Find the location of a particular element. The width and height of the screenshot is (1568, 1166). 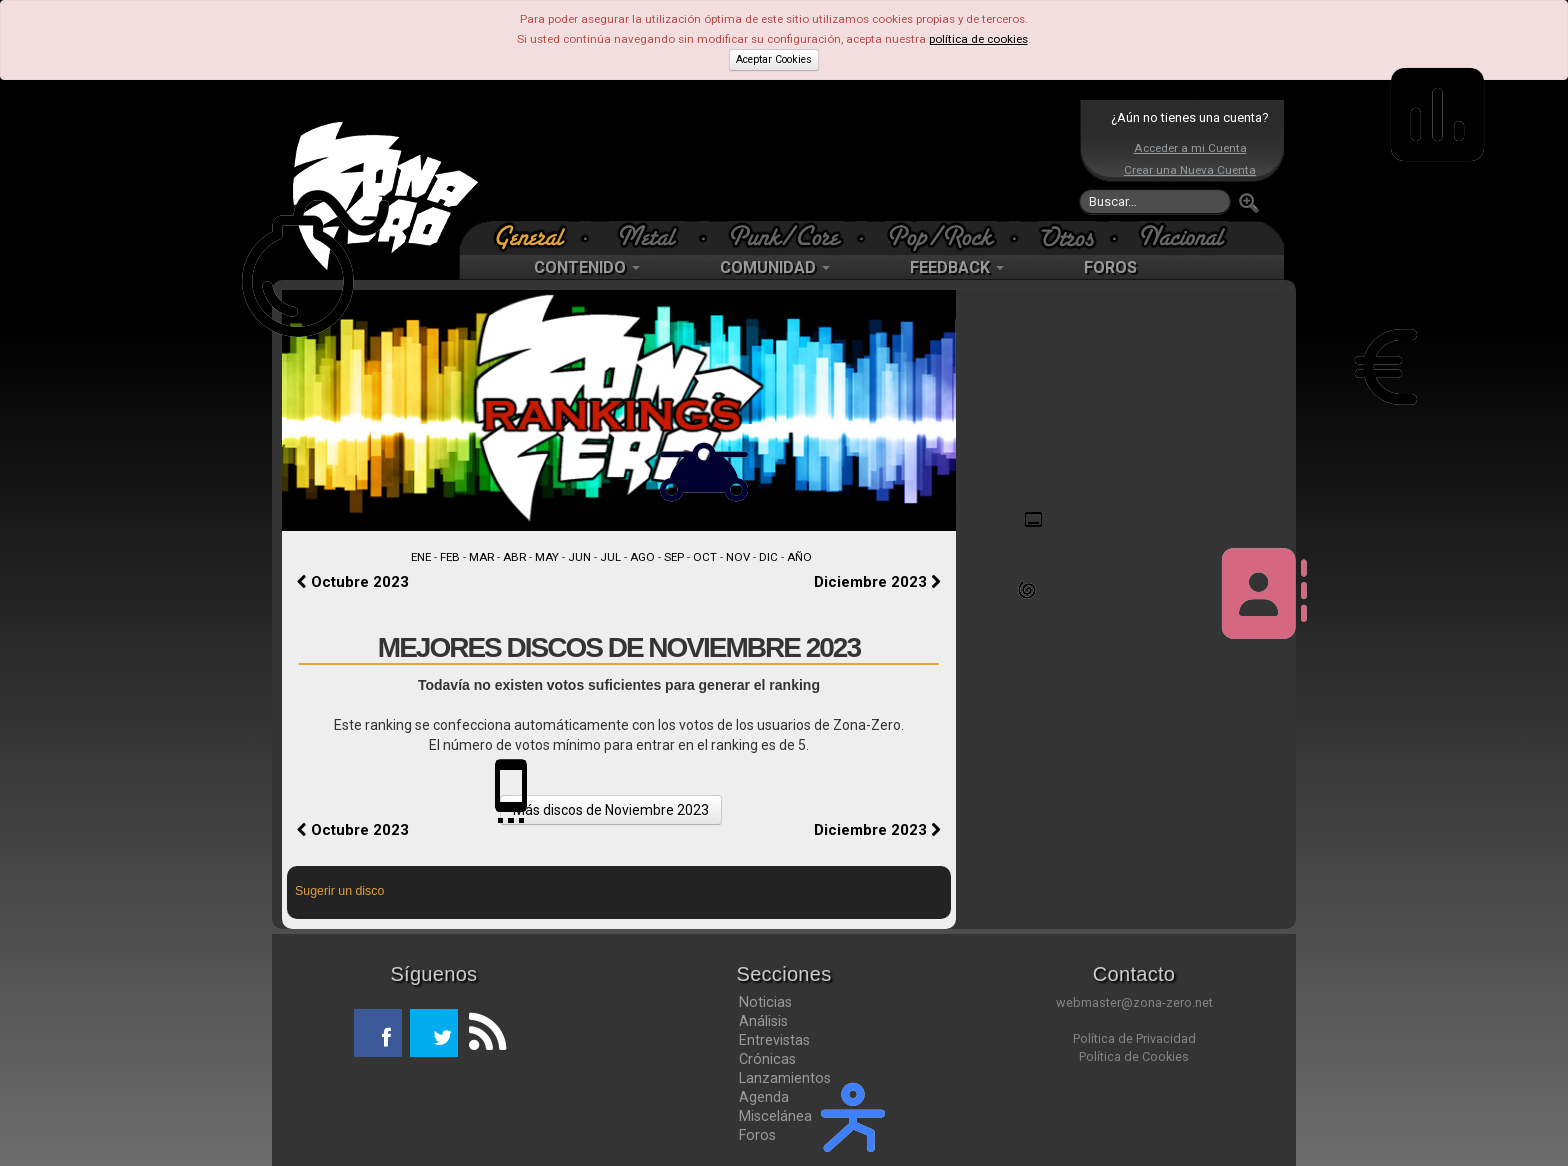

access tai chi or meditation exercises is located at coordinates (853, 1120).